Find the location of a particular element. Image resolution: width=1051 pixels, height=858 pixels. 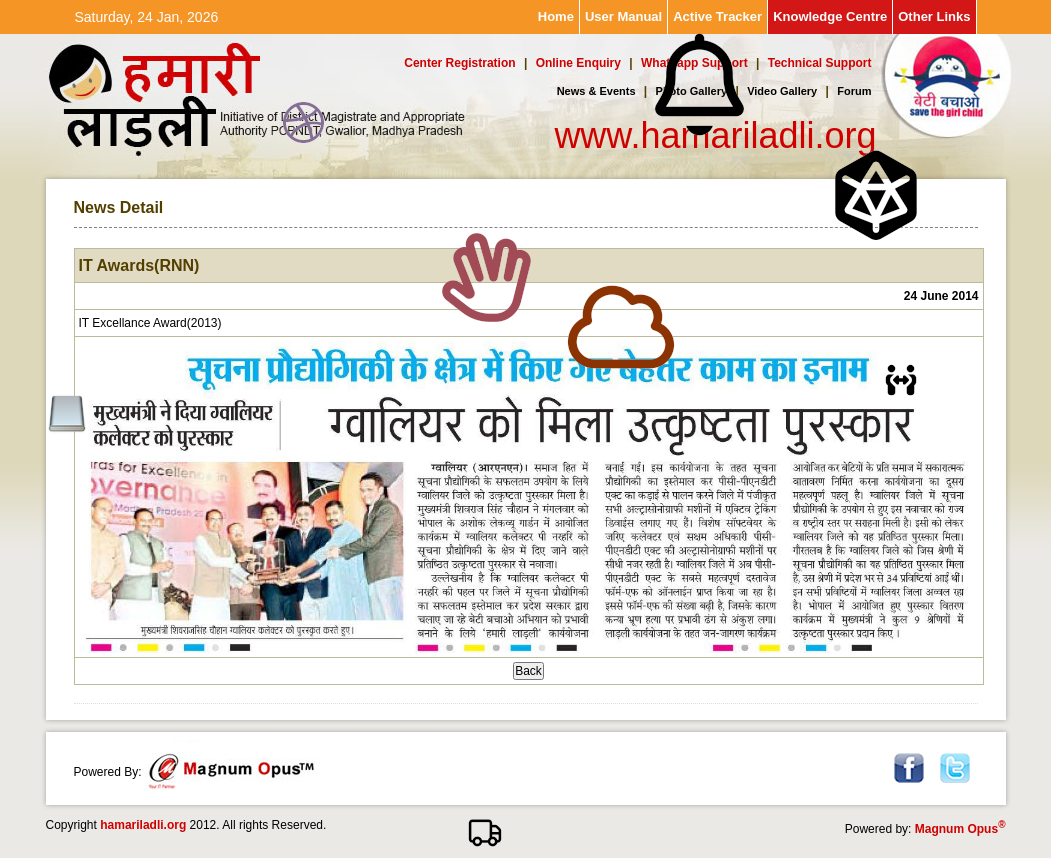

access cloud storage is located at coordinates (621, 327).